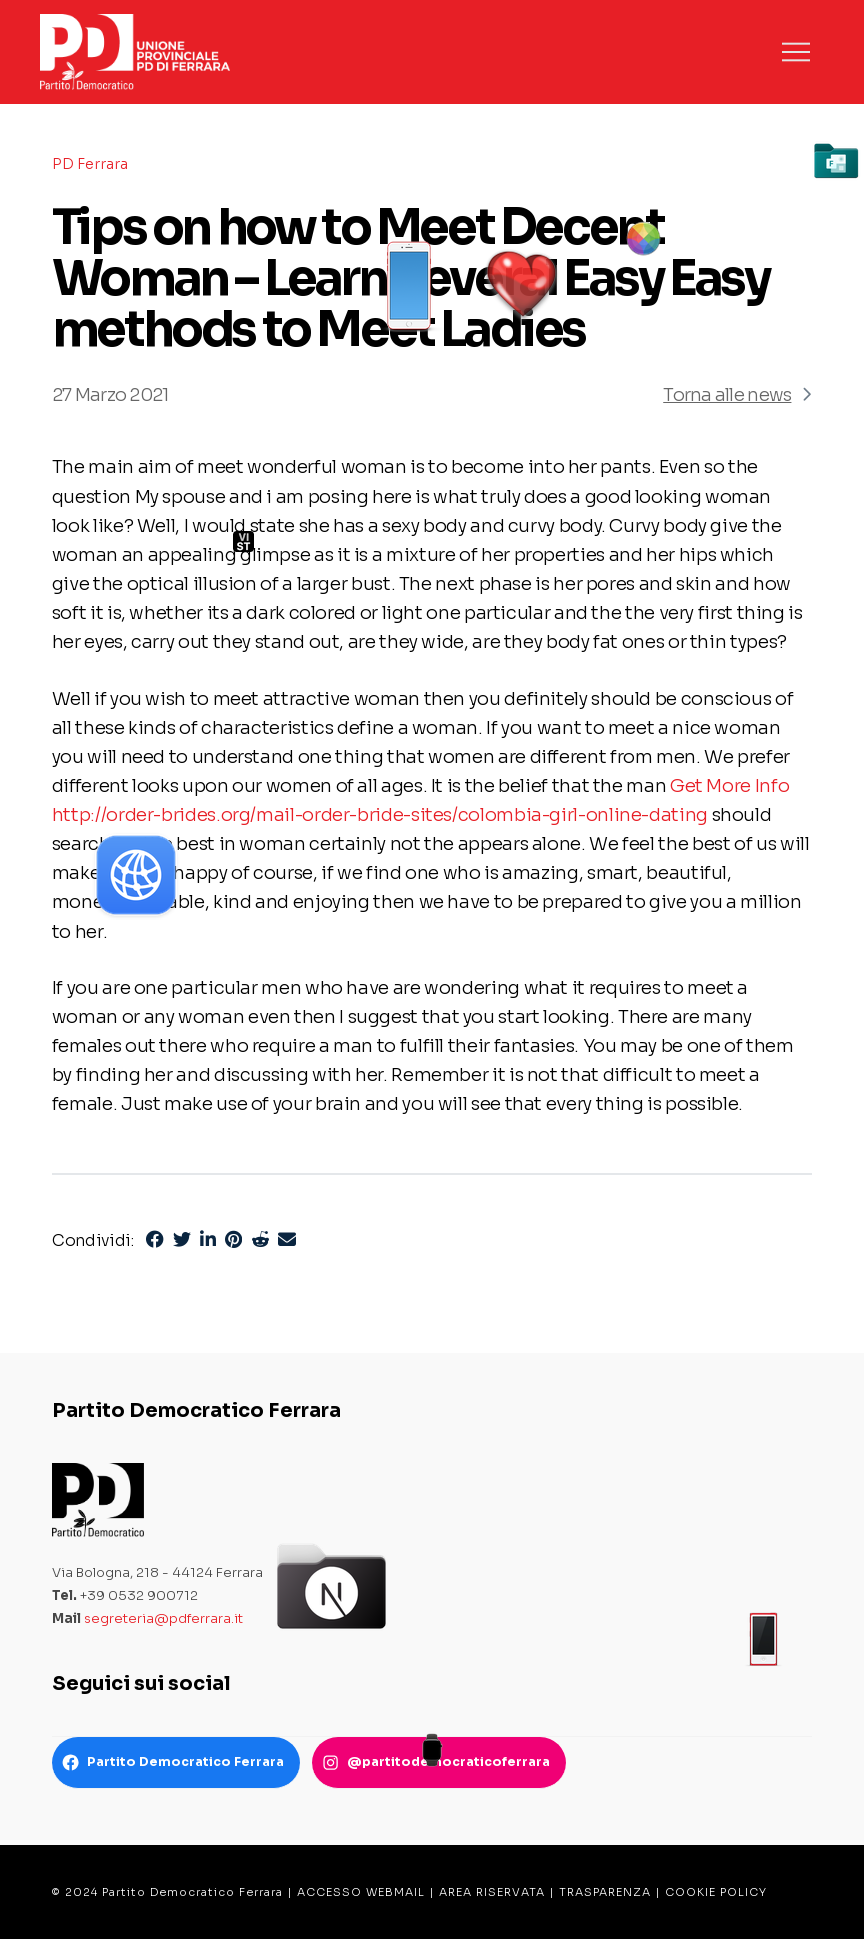 The height and width of the screenshot is (1939, 864). Describe the element at coordinates (836, 162) in the screenshot. I see `open folder containing Microsoft Forms files` at that location.